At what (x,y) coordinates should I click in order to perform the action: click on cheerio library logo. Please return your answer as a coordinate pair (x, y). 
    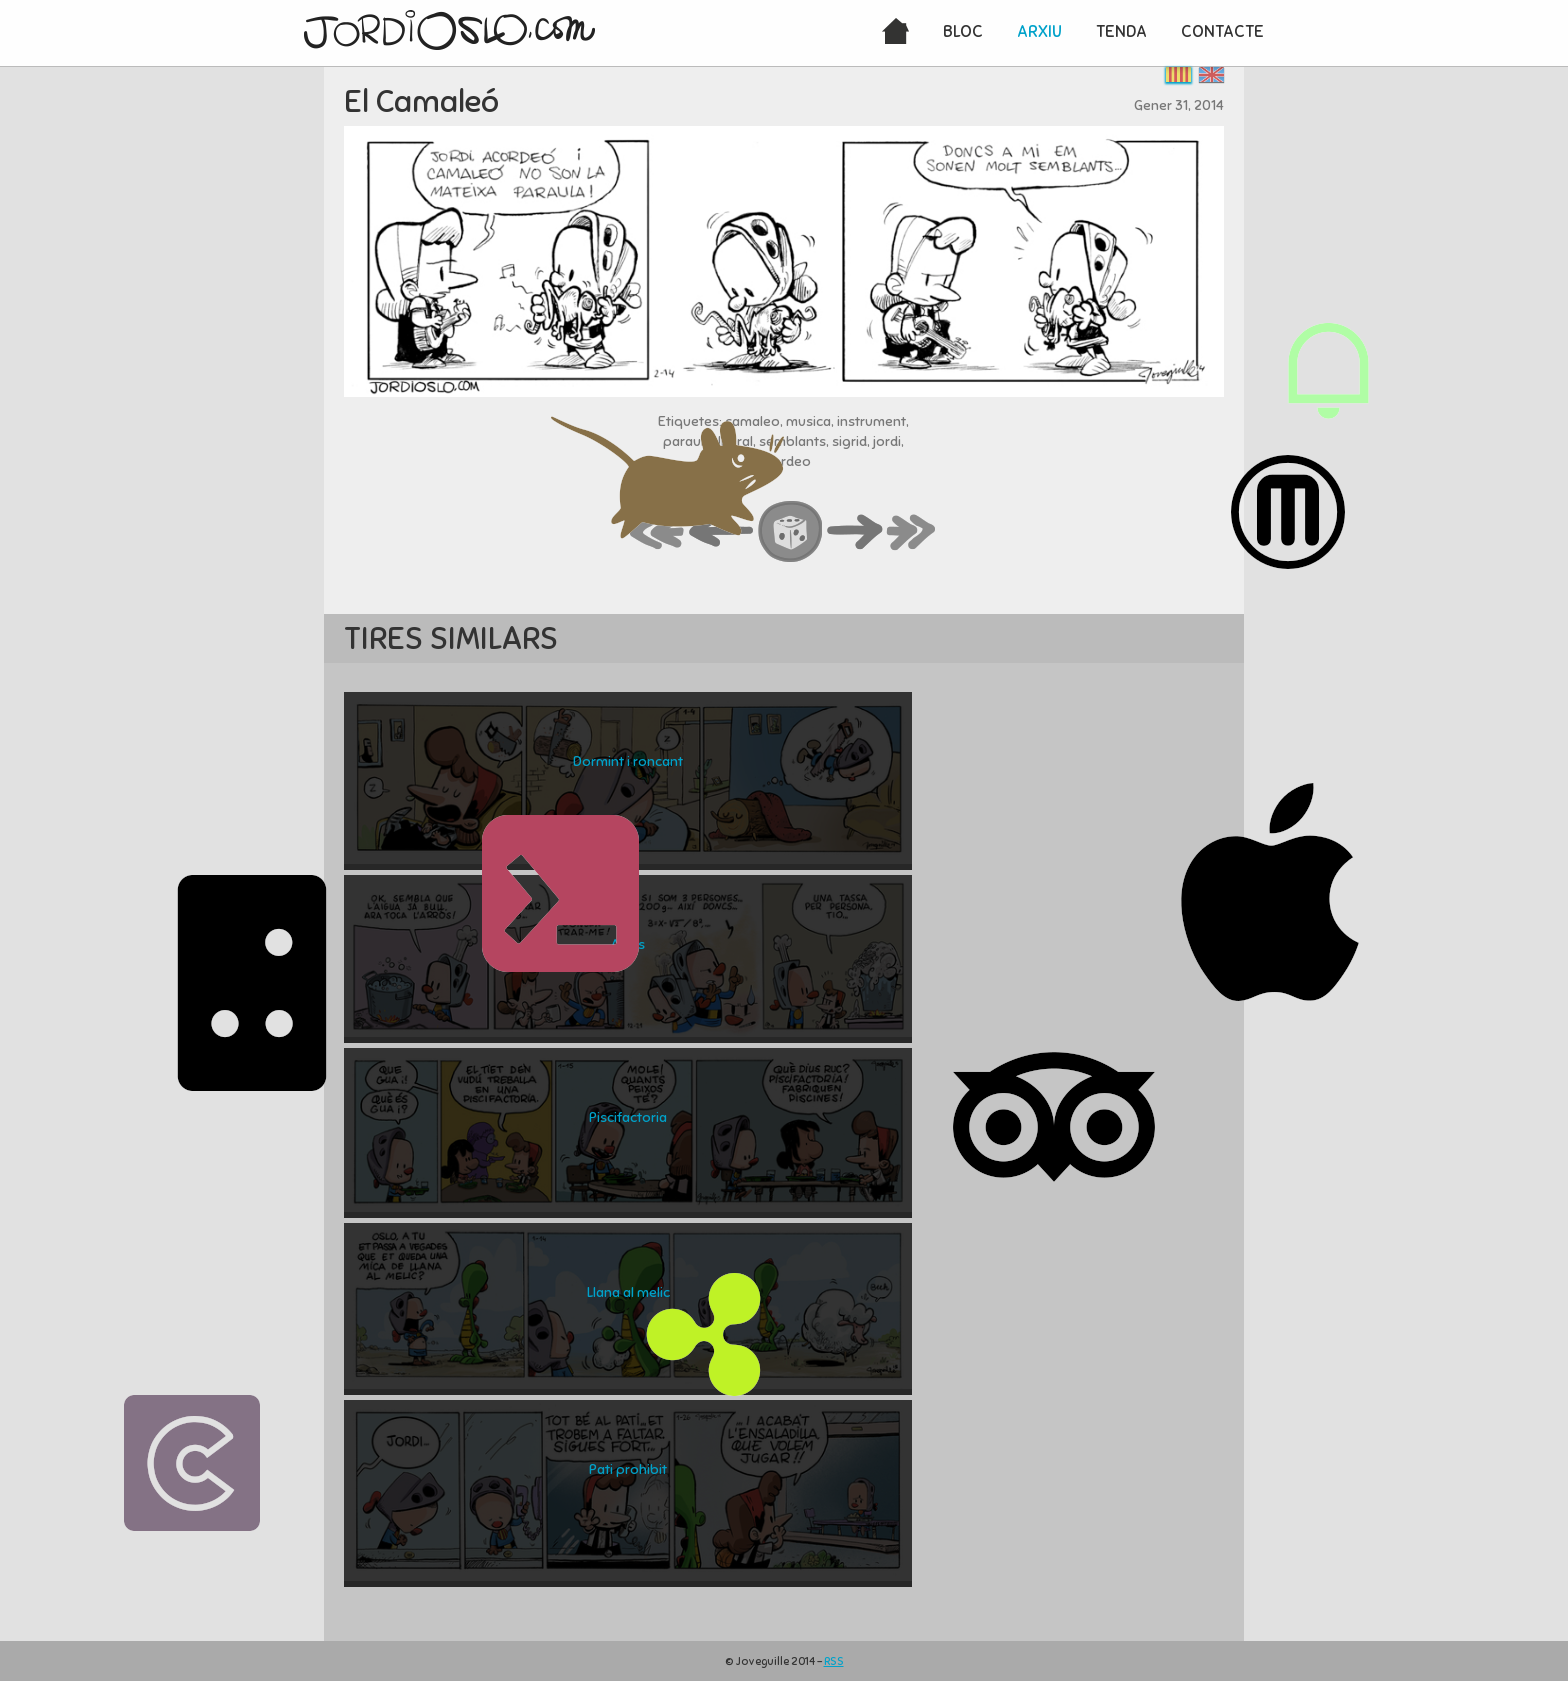
    Looking at the image, I should click on (192, 1463).